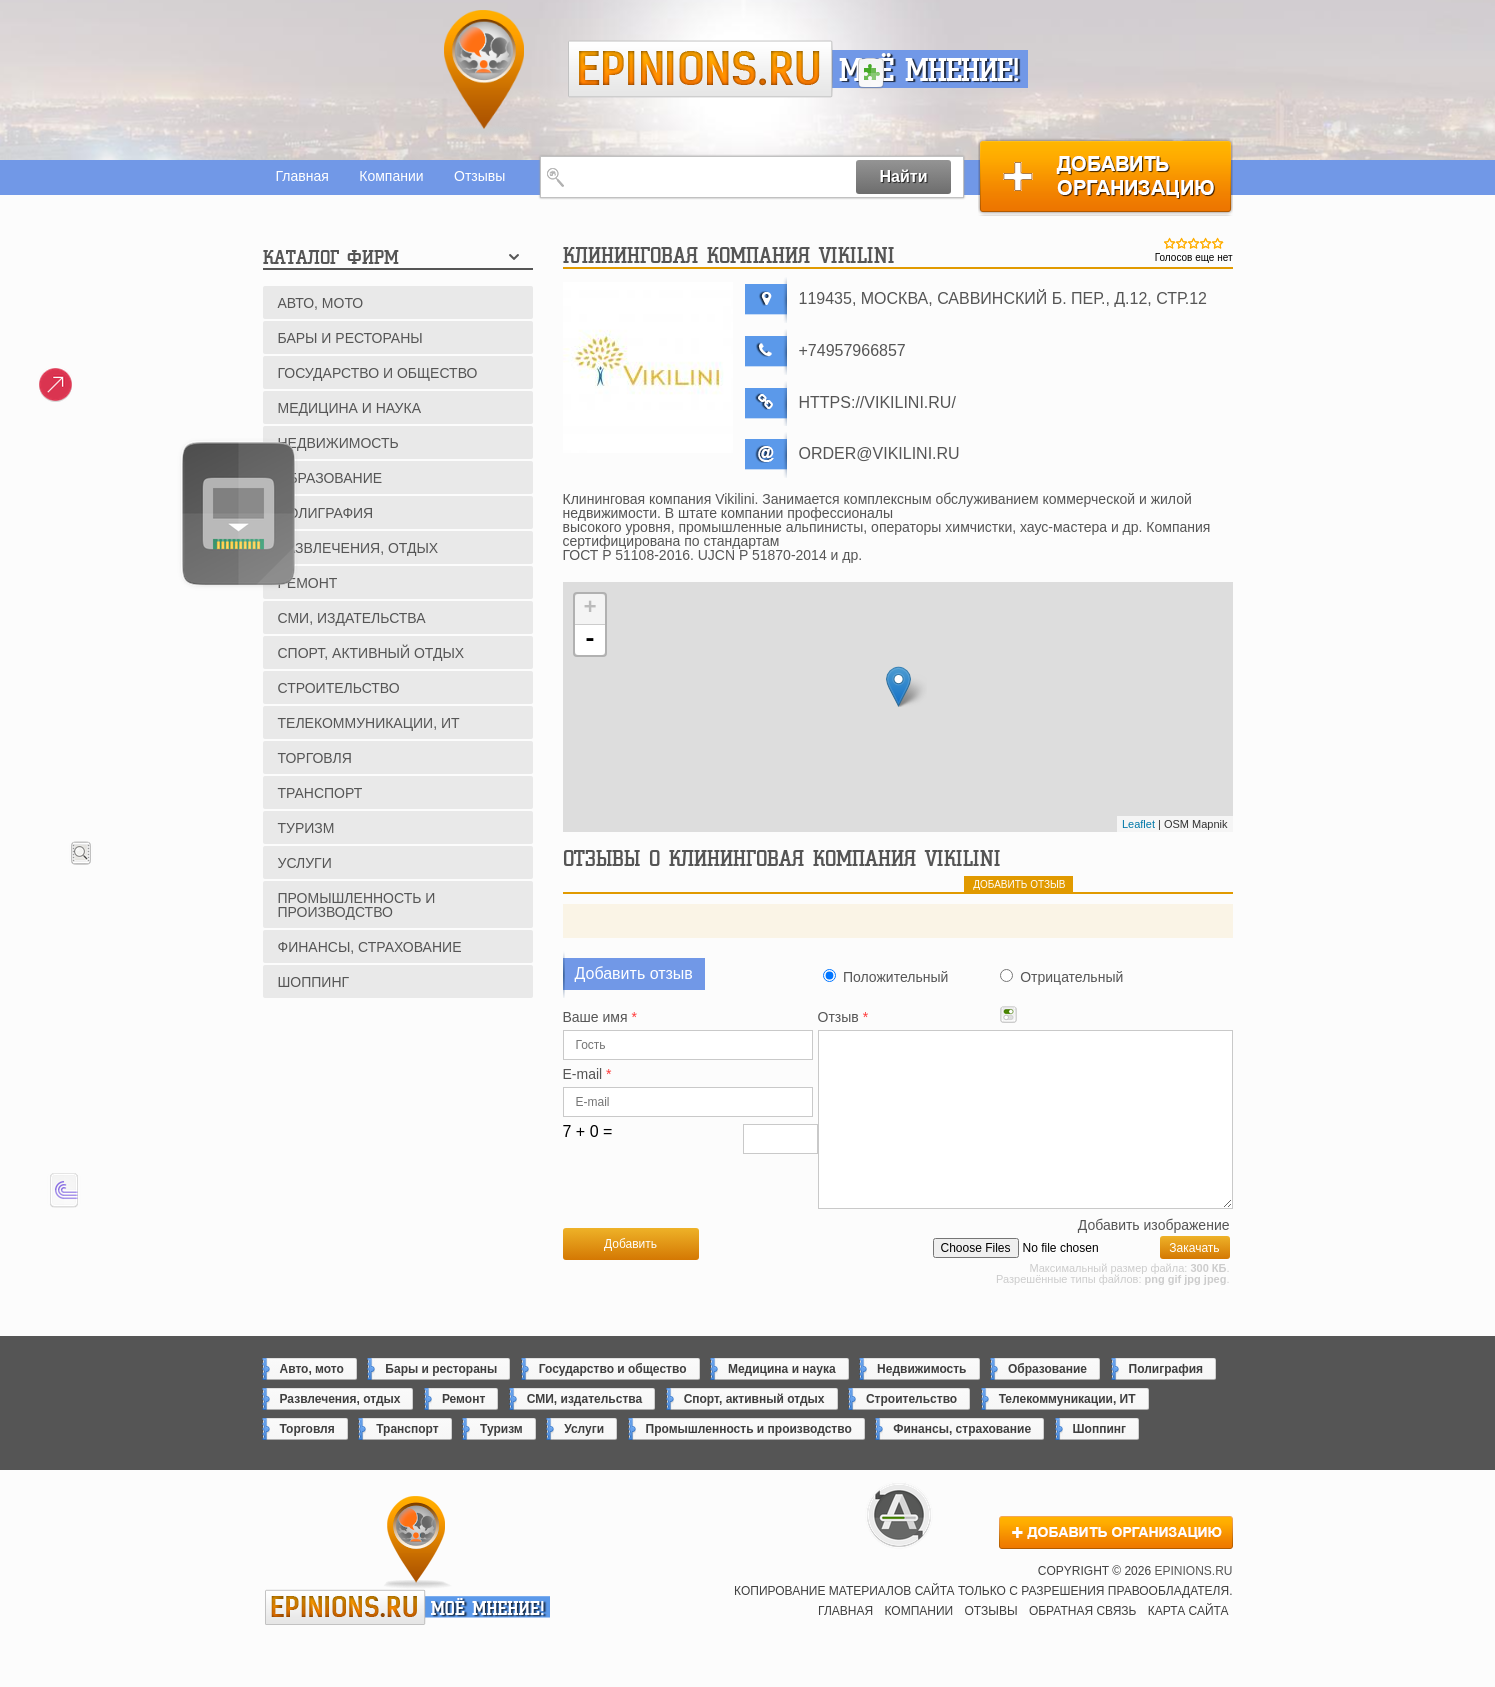 This screenshot has height=1687, width=1495. What do you see at coordinates (64, 1190) in the screenshot?
I see `indicates a bittorrent torrent file` at bounding box center [64, 1190].